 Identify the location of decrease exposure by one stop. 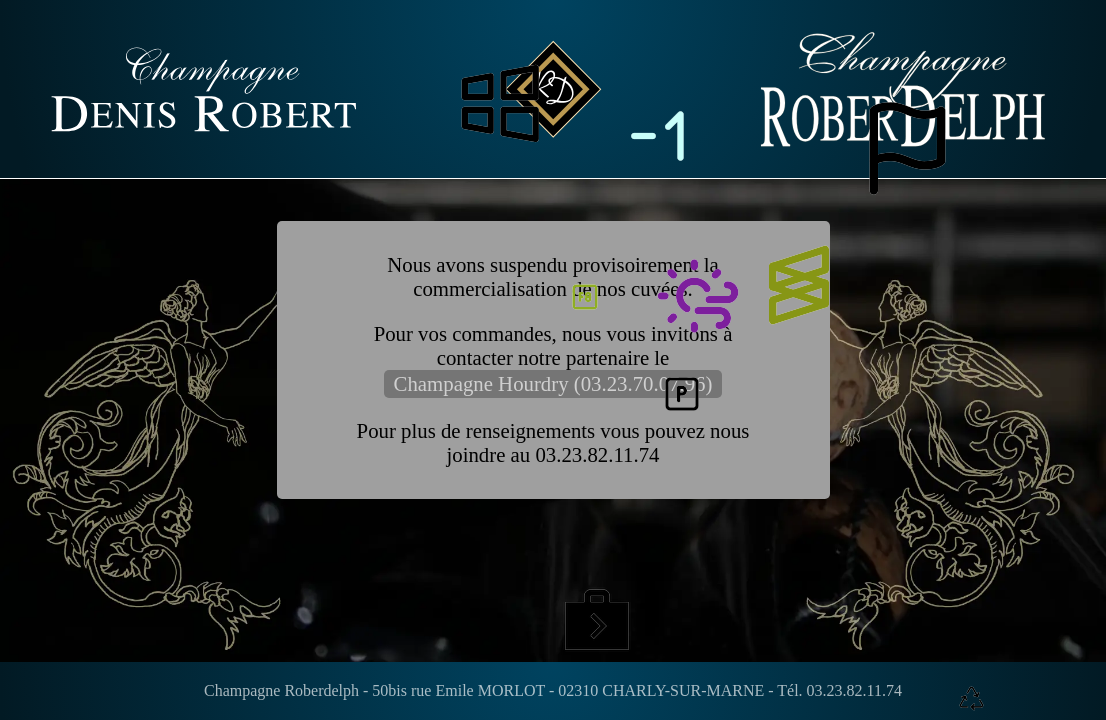
(662, 136).